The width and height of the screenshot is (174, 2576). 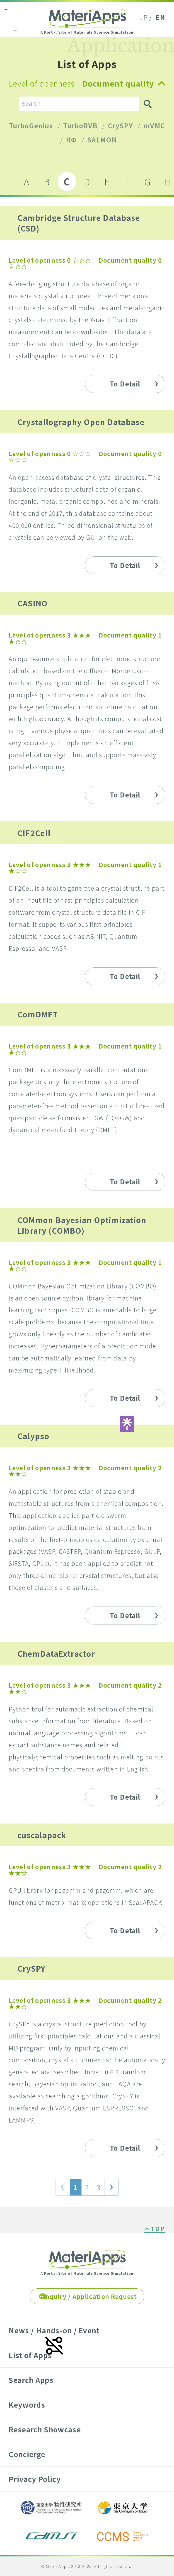 What do you see at coordinates (127, 1424) in the screenshot?
I see `open linktree profile` at bounding box center [127, 1424].